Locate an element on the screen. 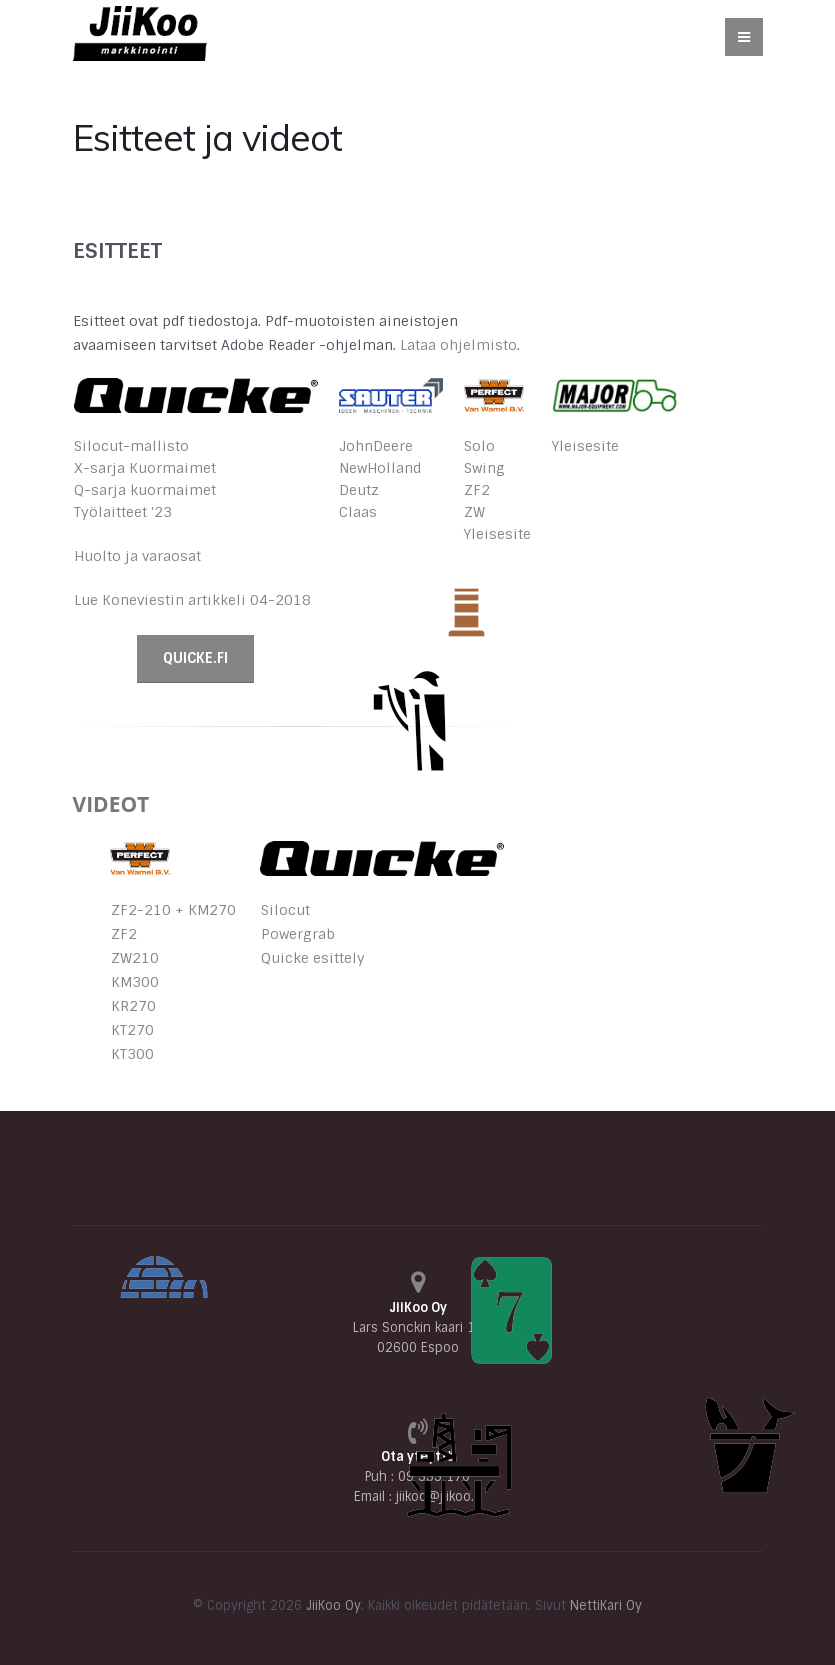  view offshore drilling operations is located at coordinates (459, 1464).